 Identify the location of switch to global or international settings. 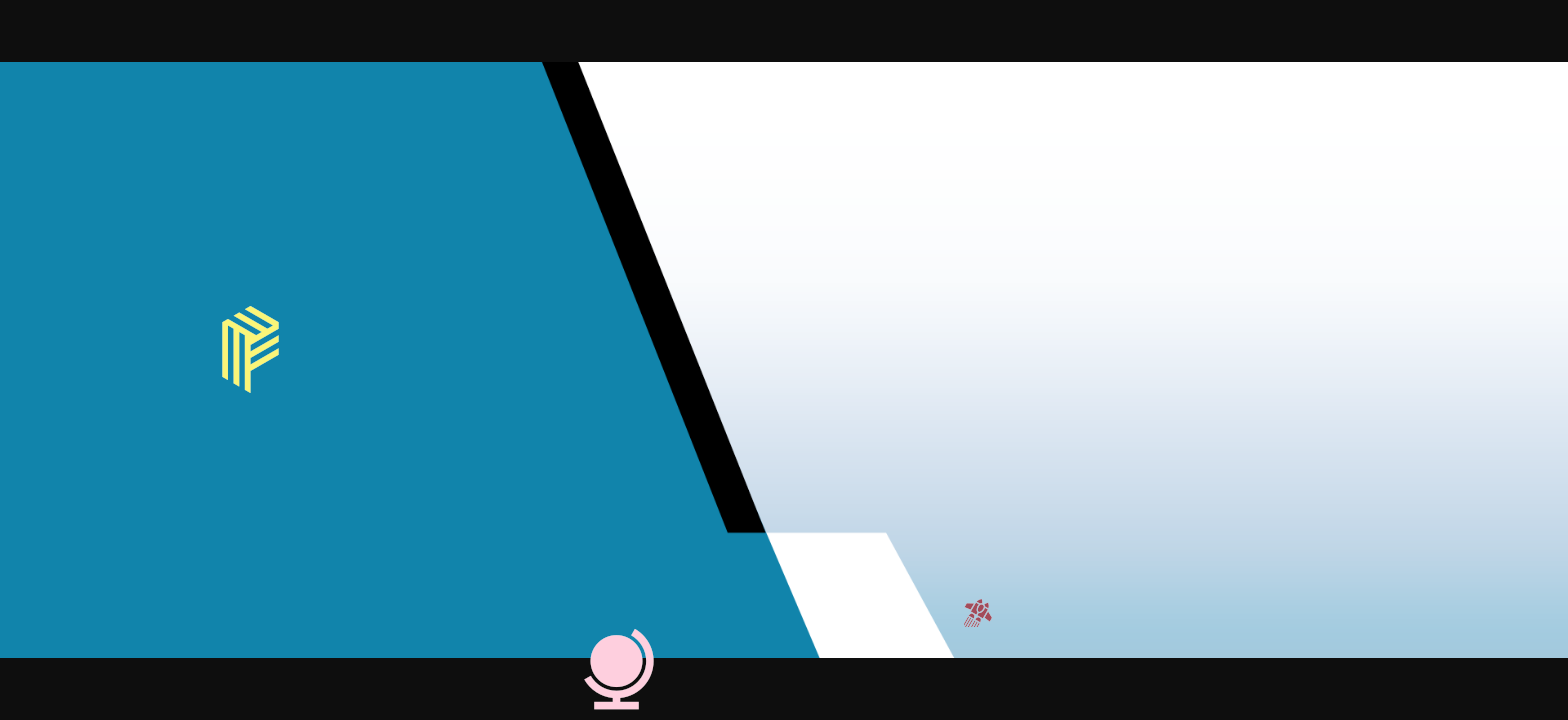
(616, 668).